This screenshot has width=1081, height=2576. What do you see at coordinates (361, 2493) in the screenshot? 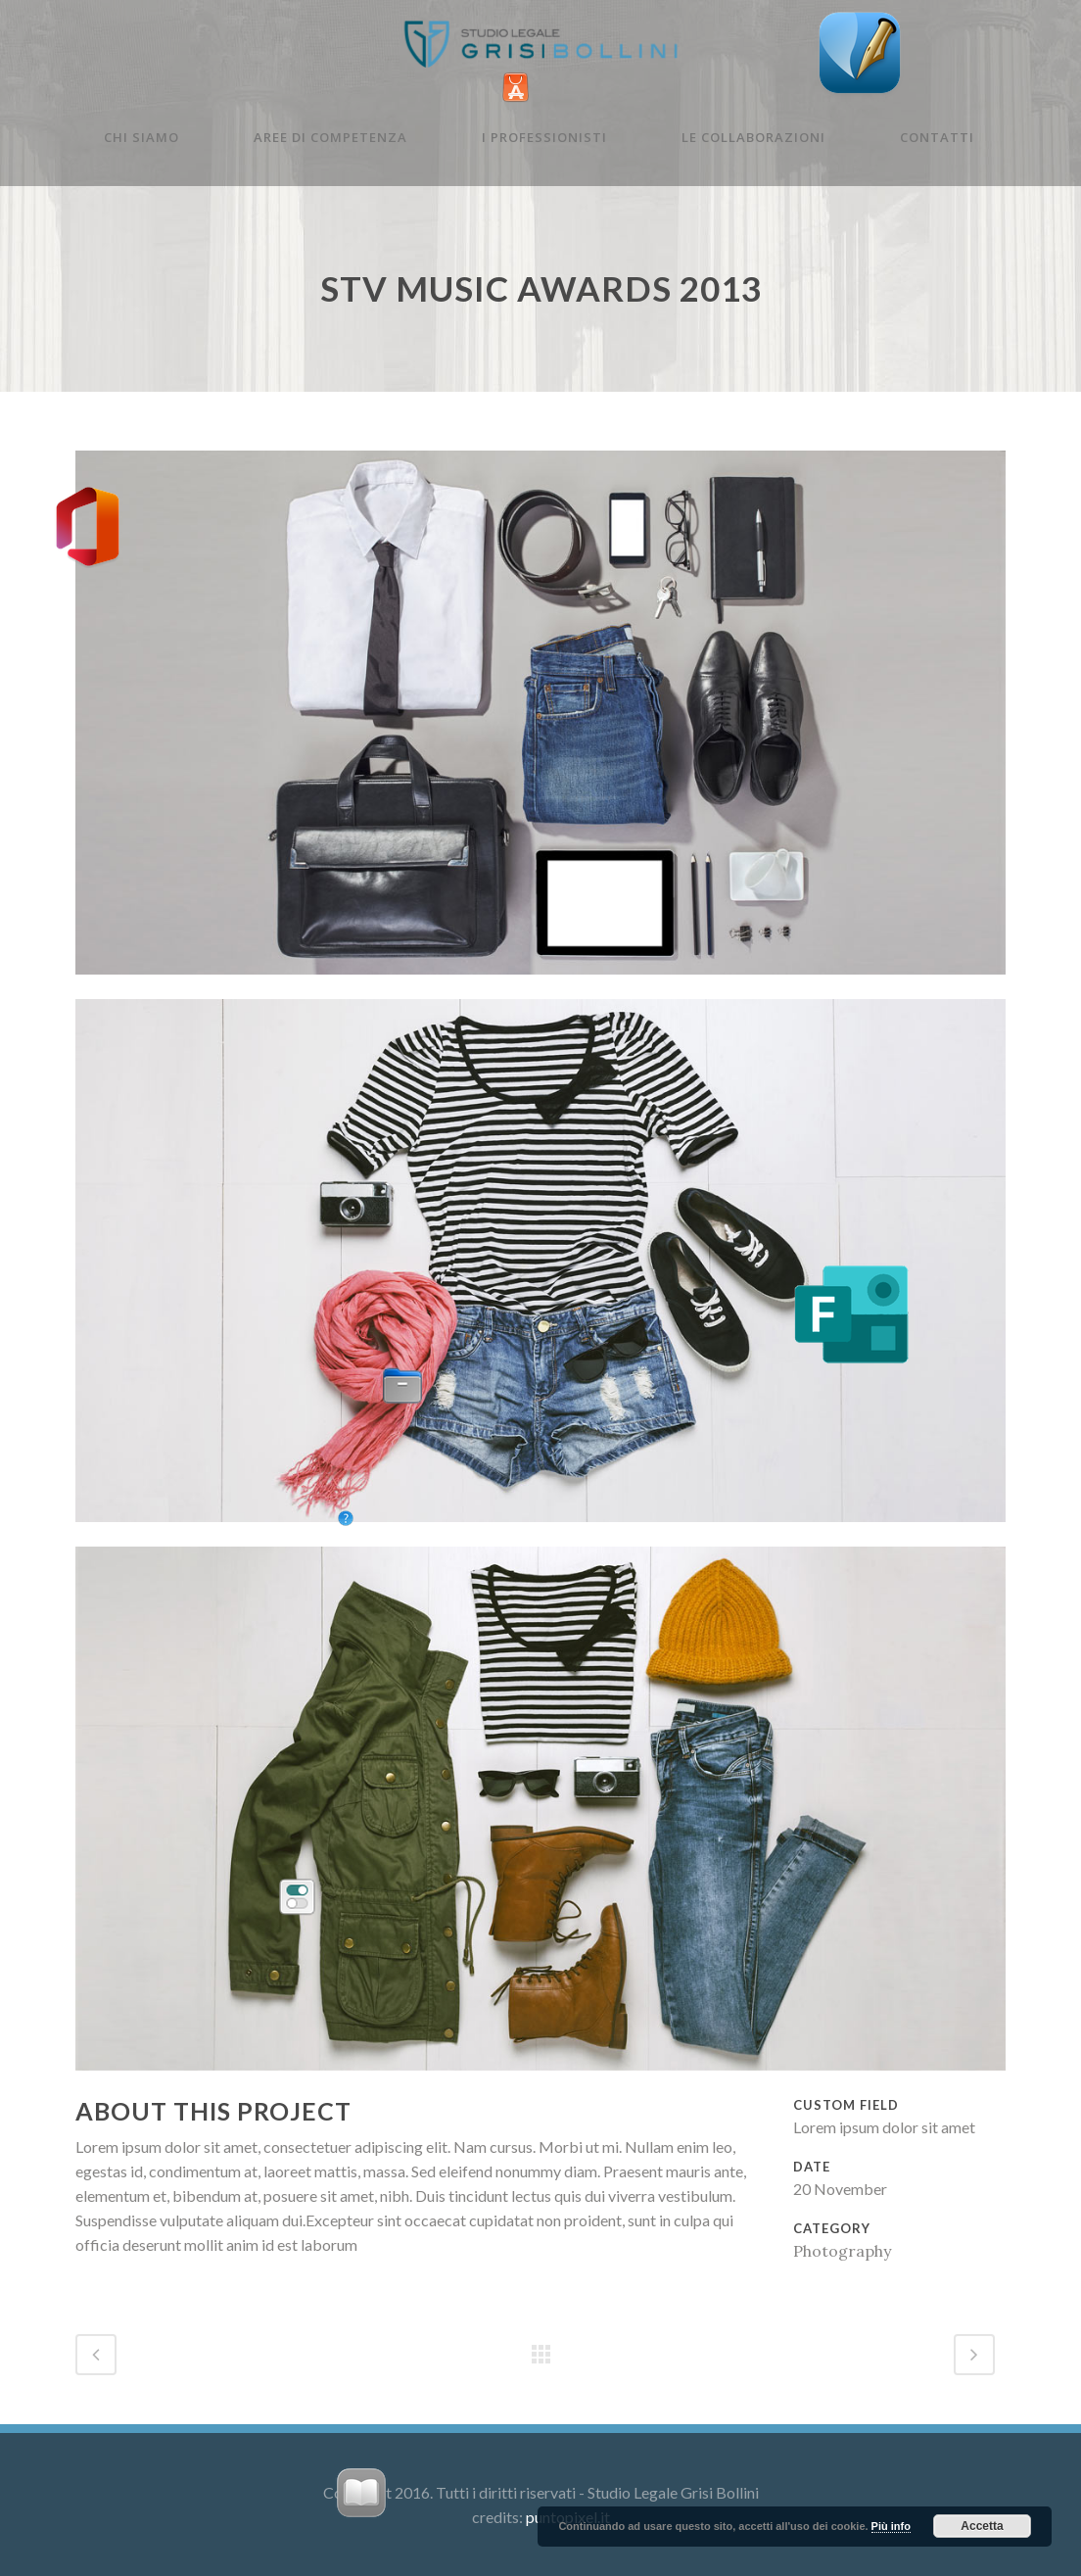
I see `open the Books app` at bounding box center [361, 2493].